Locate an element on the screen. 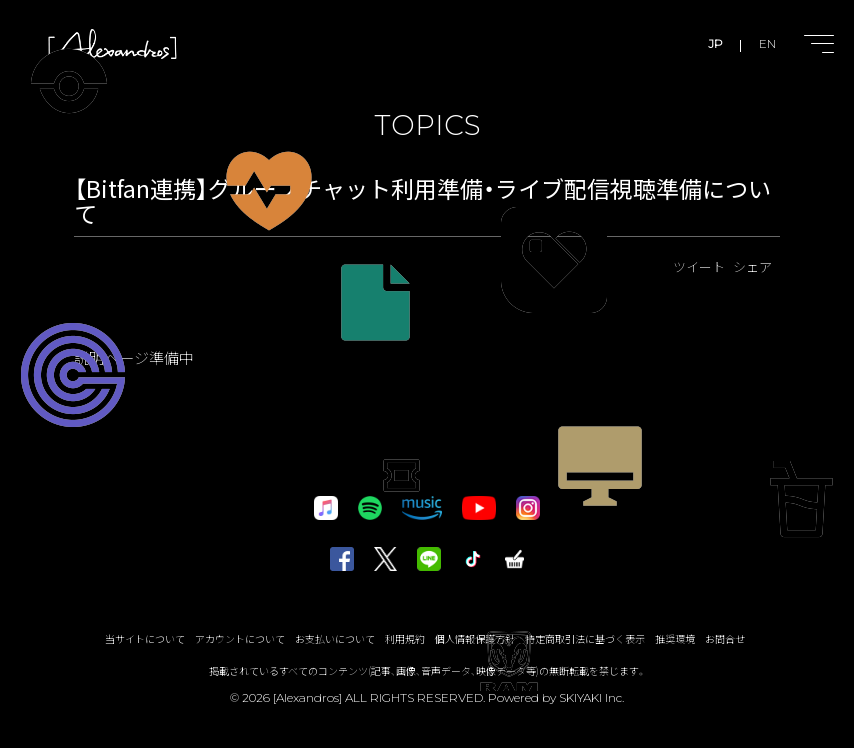  browse drinks or beverages menu is located at coordinates (801, 502).